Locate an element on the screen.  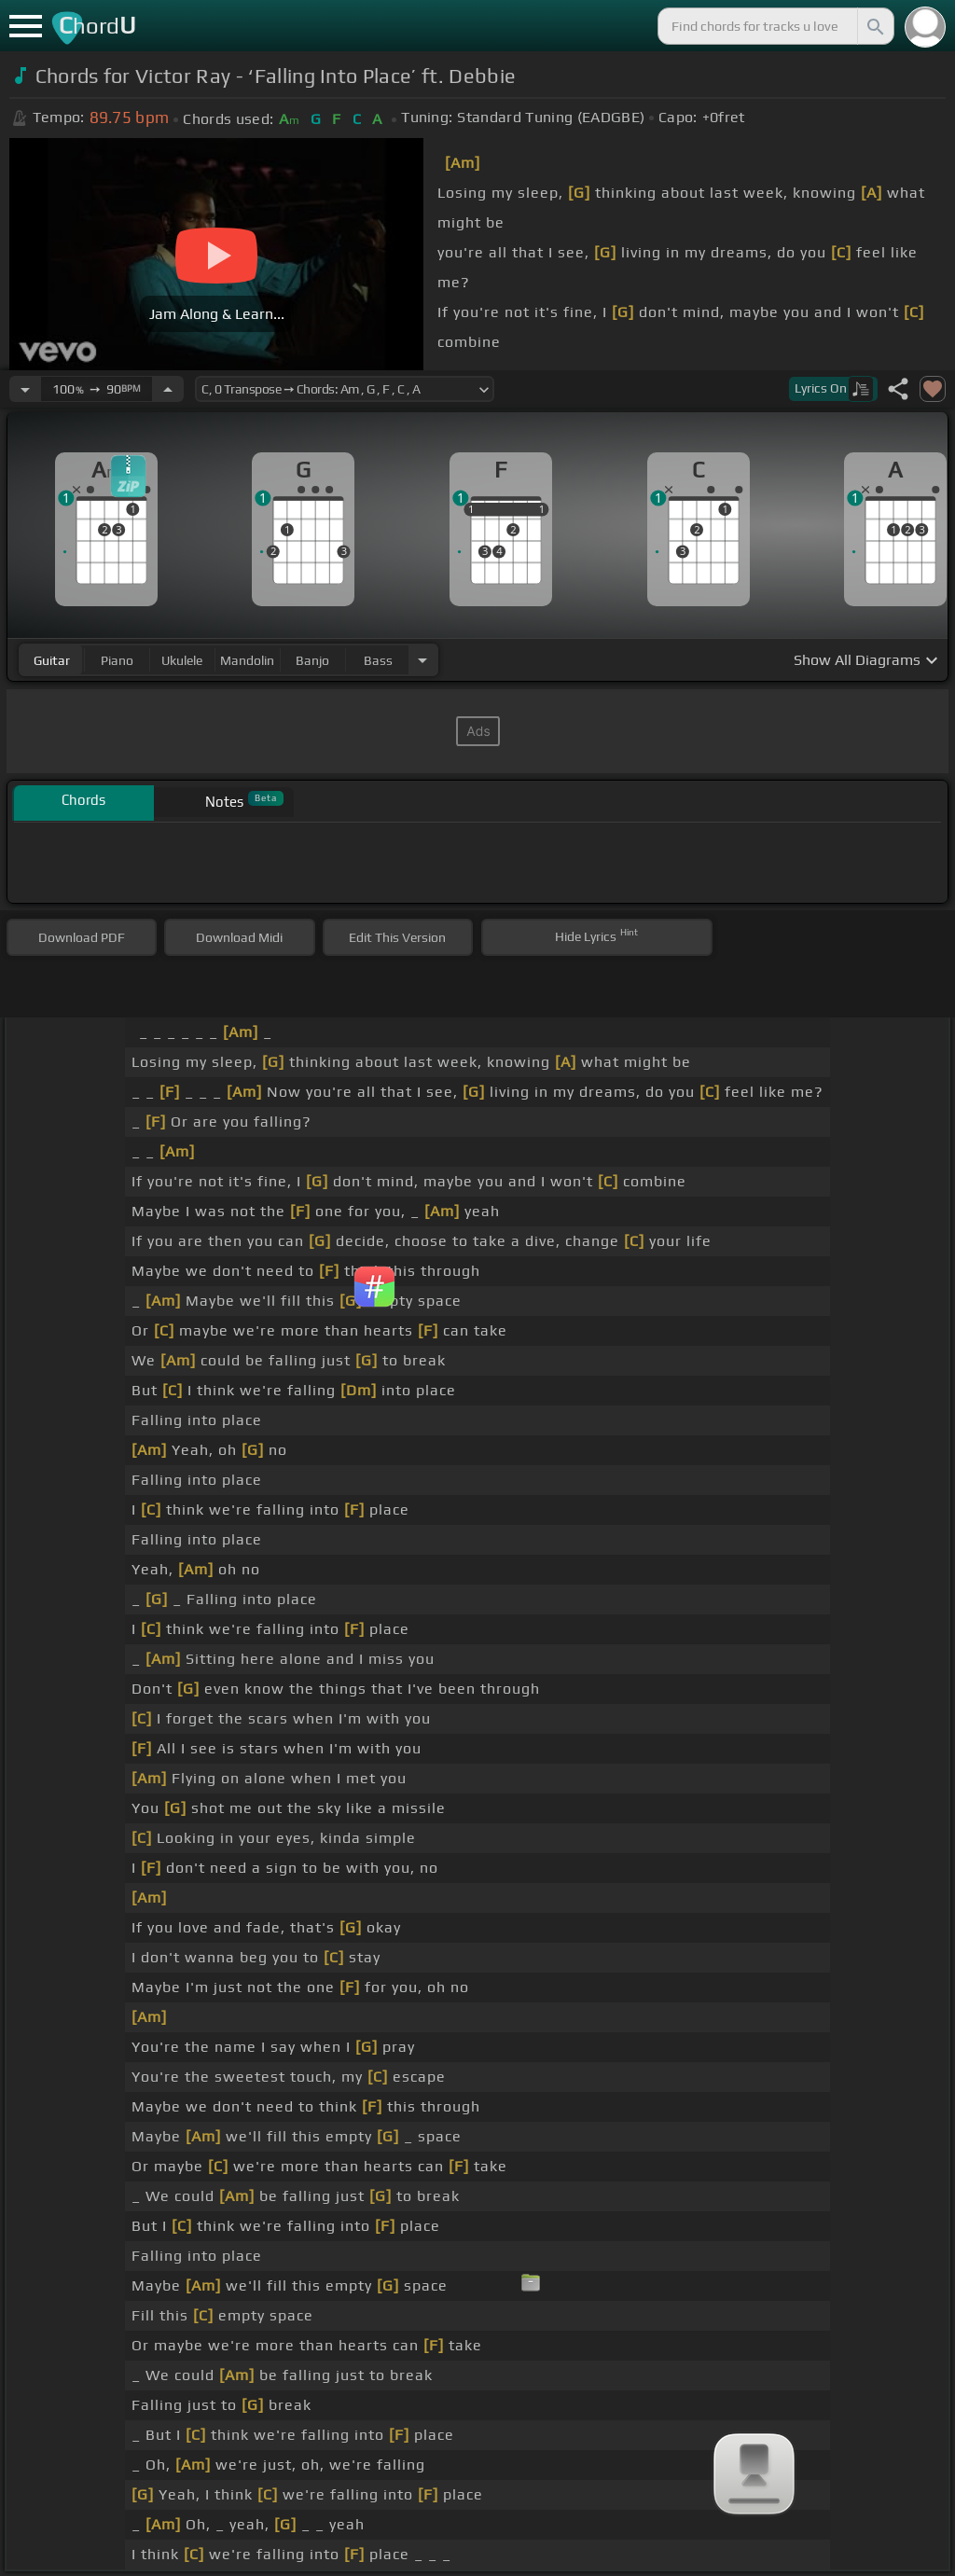
open the file manager application is located at coordinates (531, 2282).